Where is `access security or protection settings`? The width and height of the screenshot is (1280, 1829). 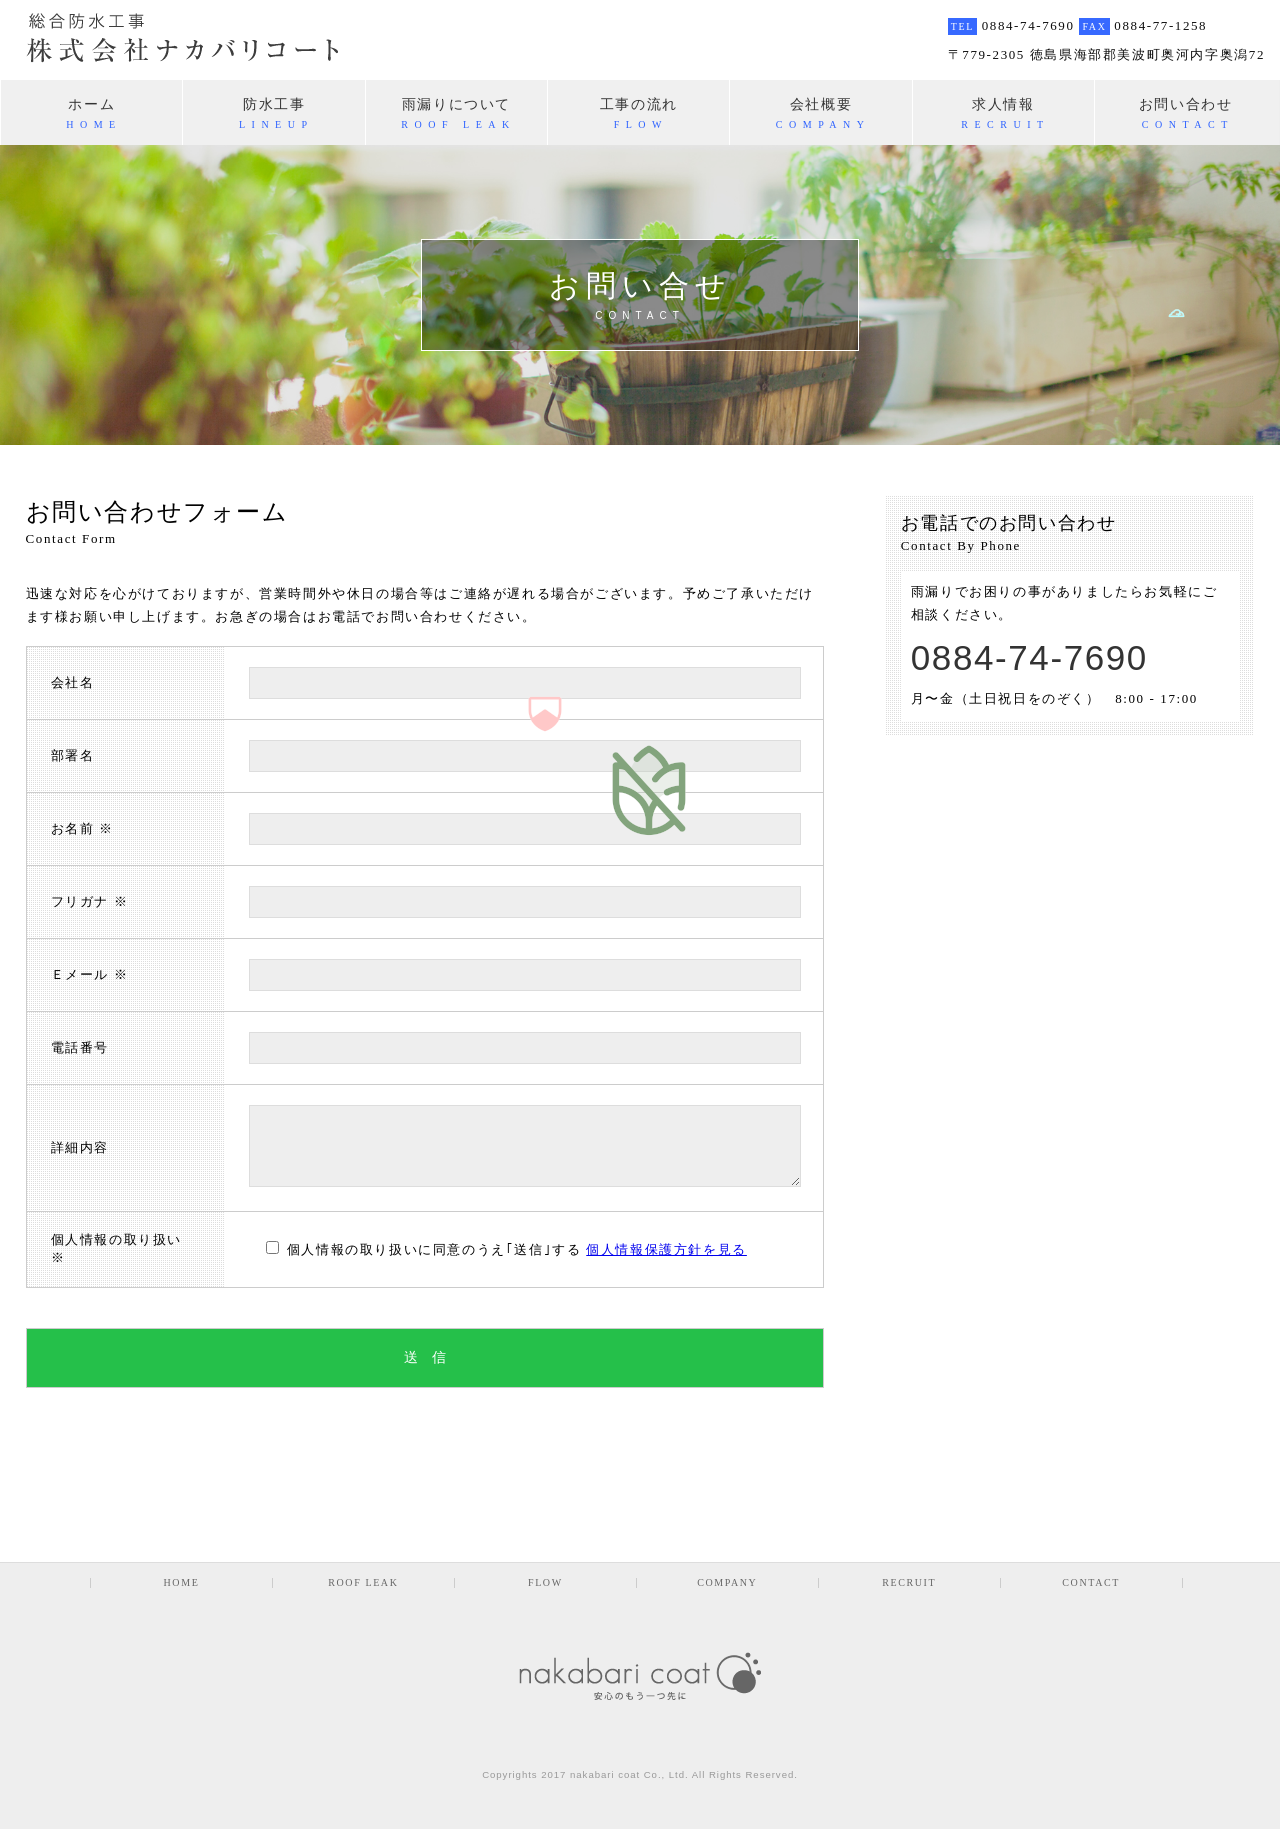 access security or protection settings is located at coordinates (545, 712).